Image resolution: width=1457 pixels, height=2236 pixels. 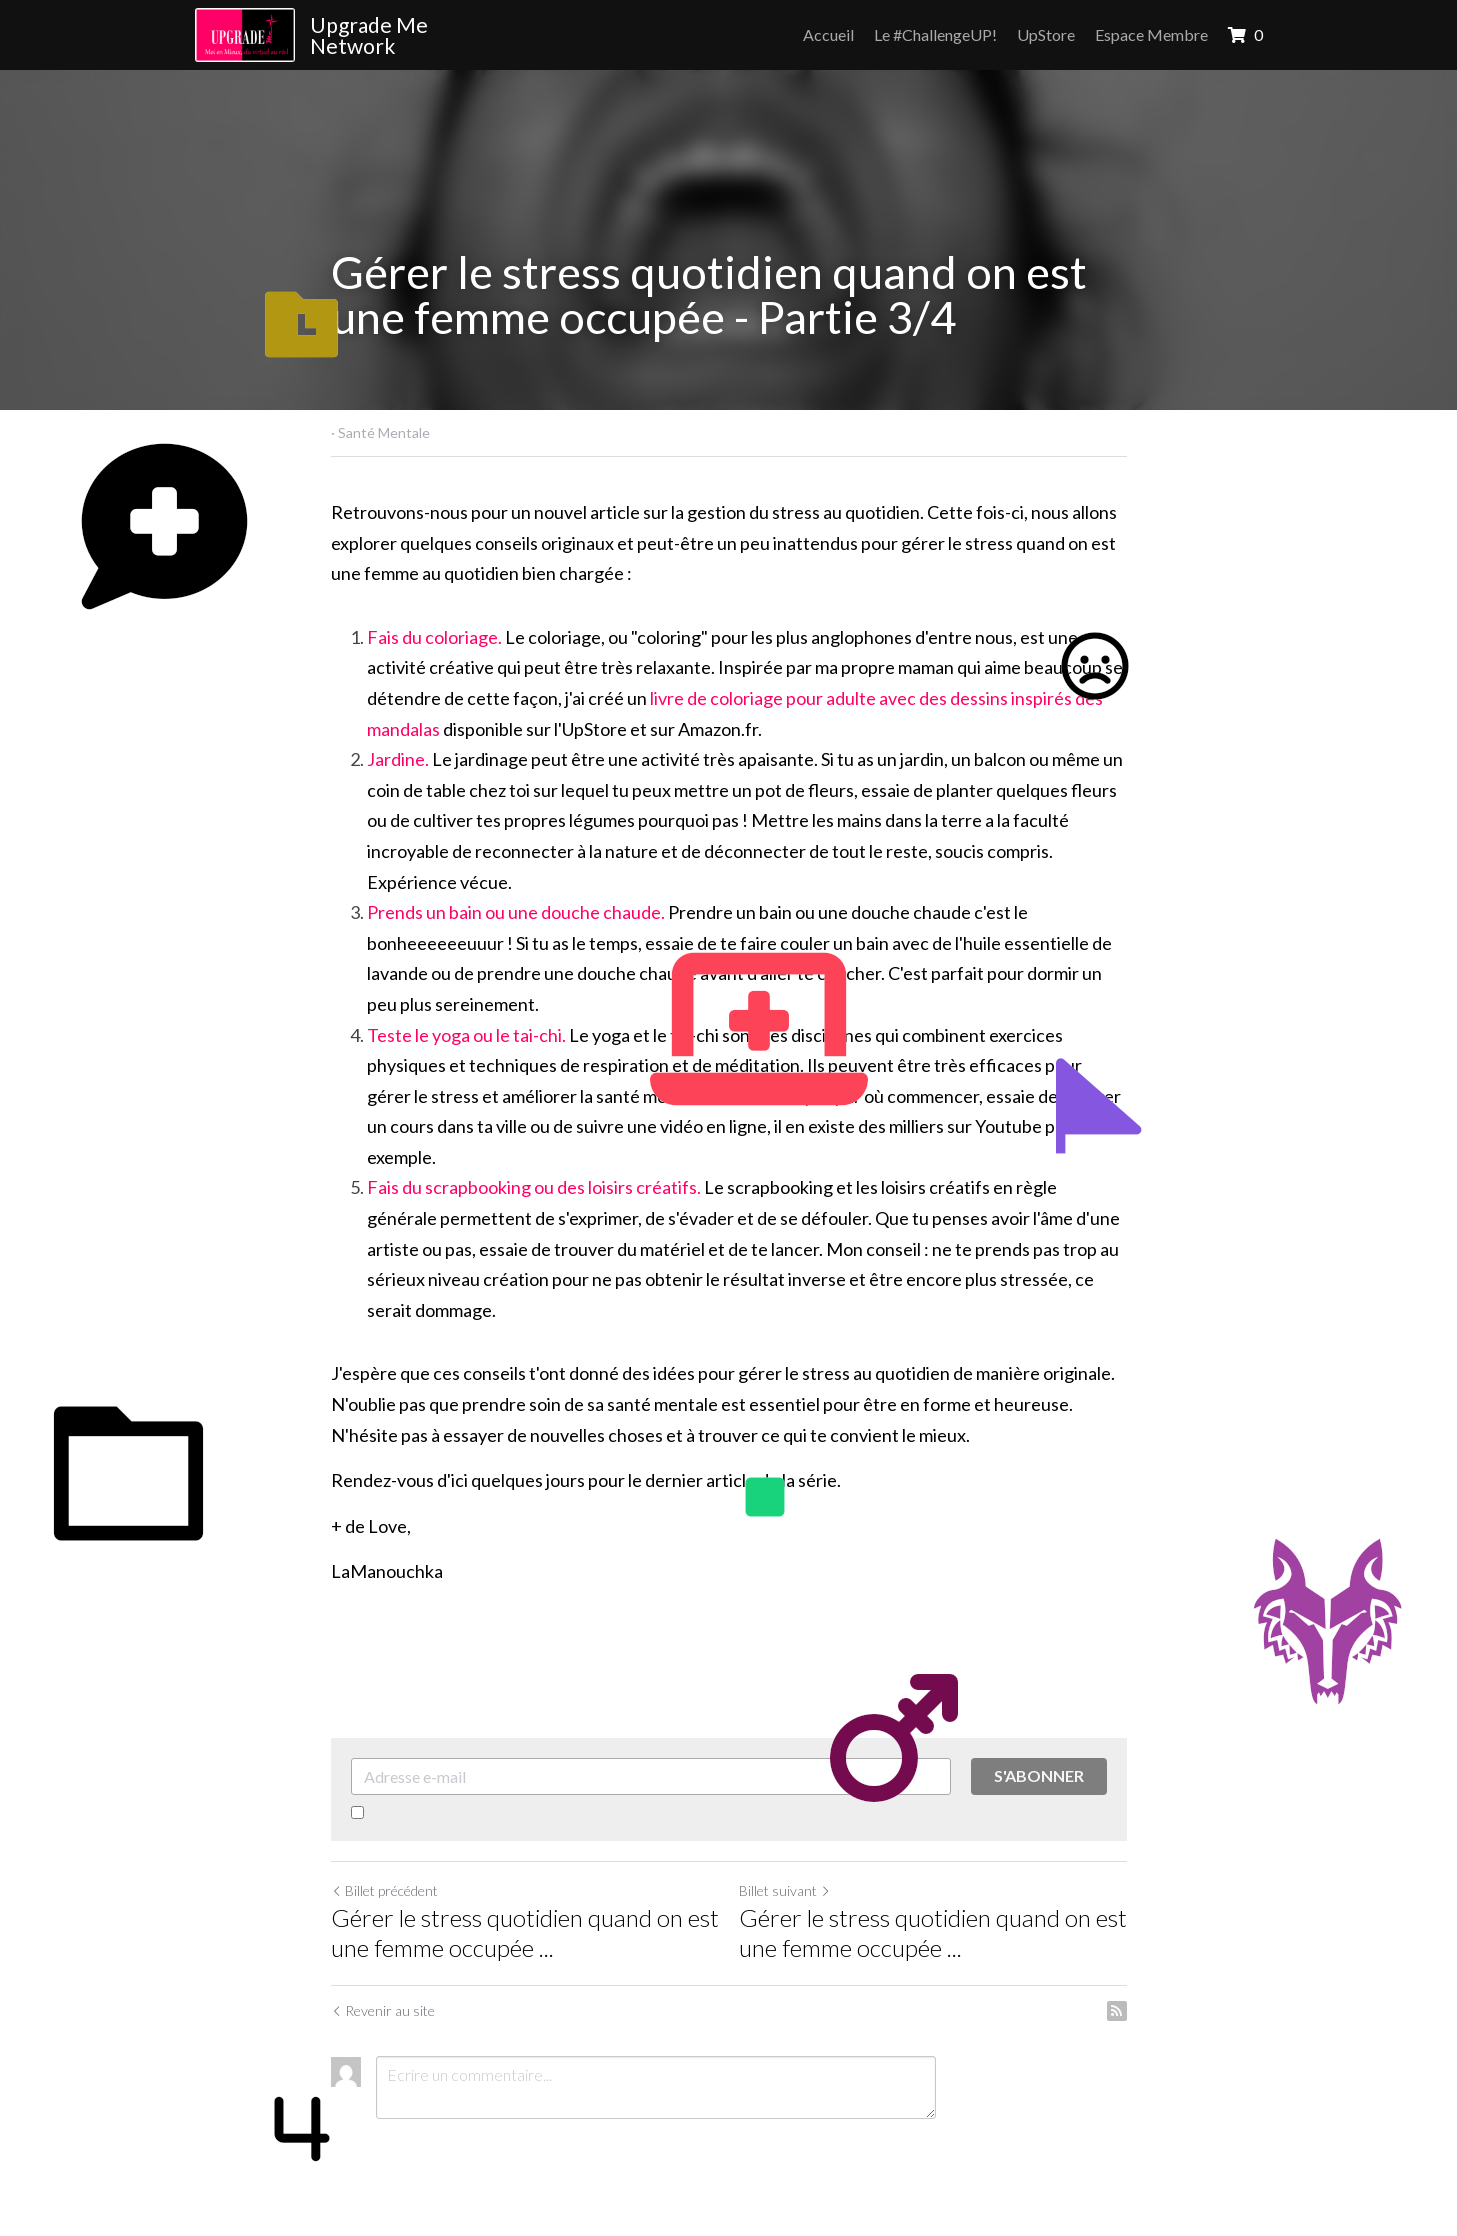 I want to click on numeric indicator showing the number four, so click(x=302, y=2129).